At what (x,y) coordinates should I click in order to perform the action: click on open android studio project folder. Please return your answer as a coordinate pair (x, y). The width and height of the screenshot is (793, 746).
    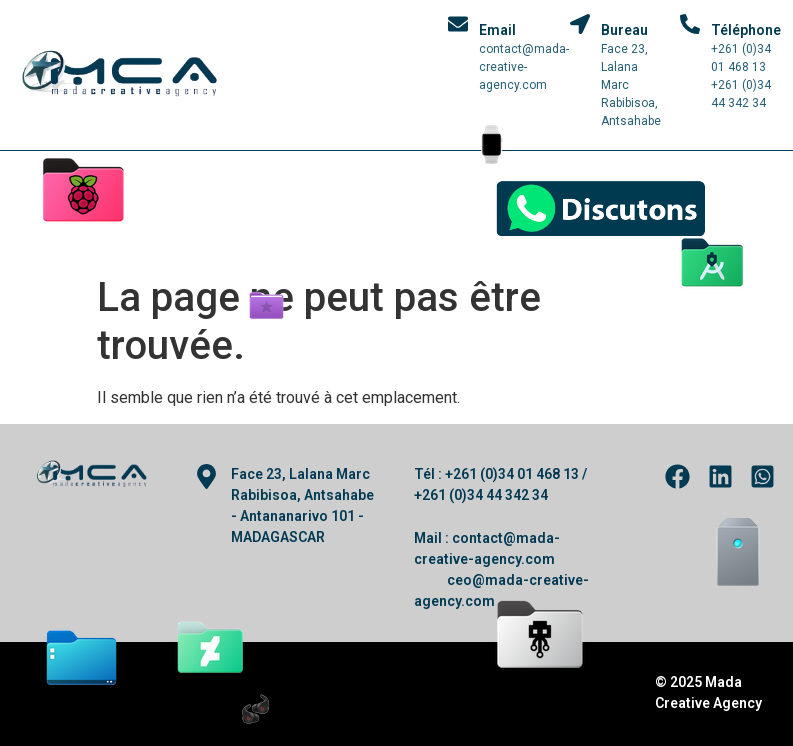
    Looking at the image, I should click on (712, 264).